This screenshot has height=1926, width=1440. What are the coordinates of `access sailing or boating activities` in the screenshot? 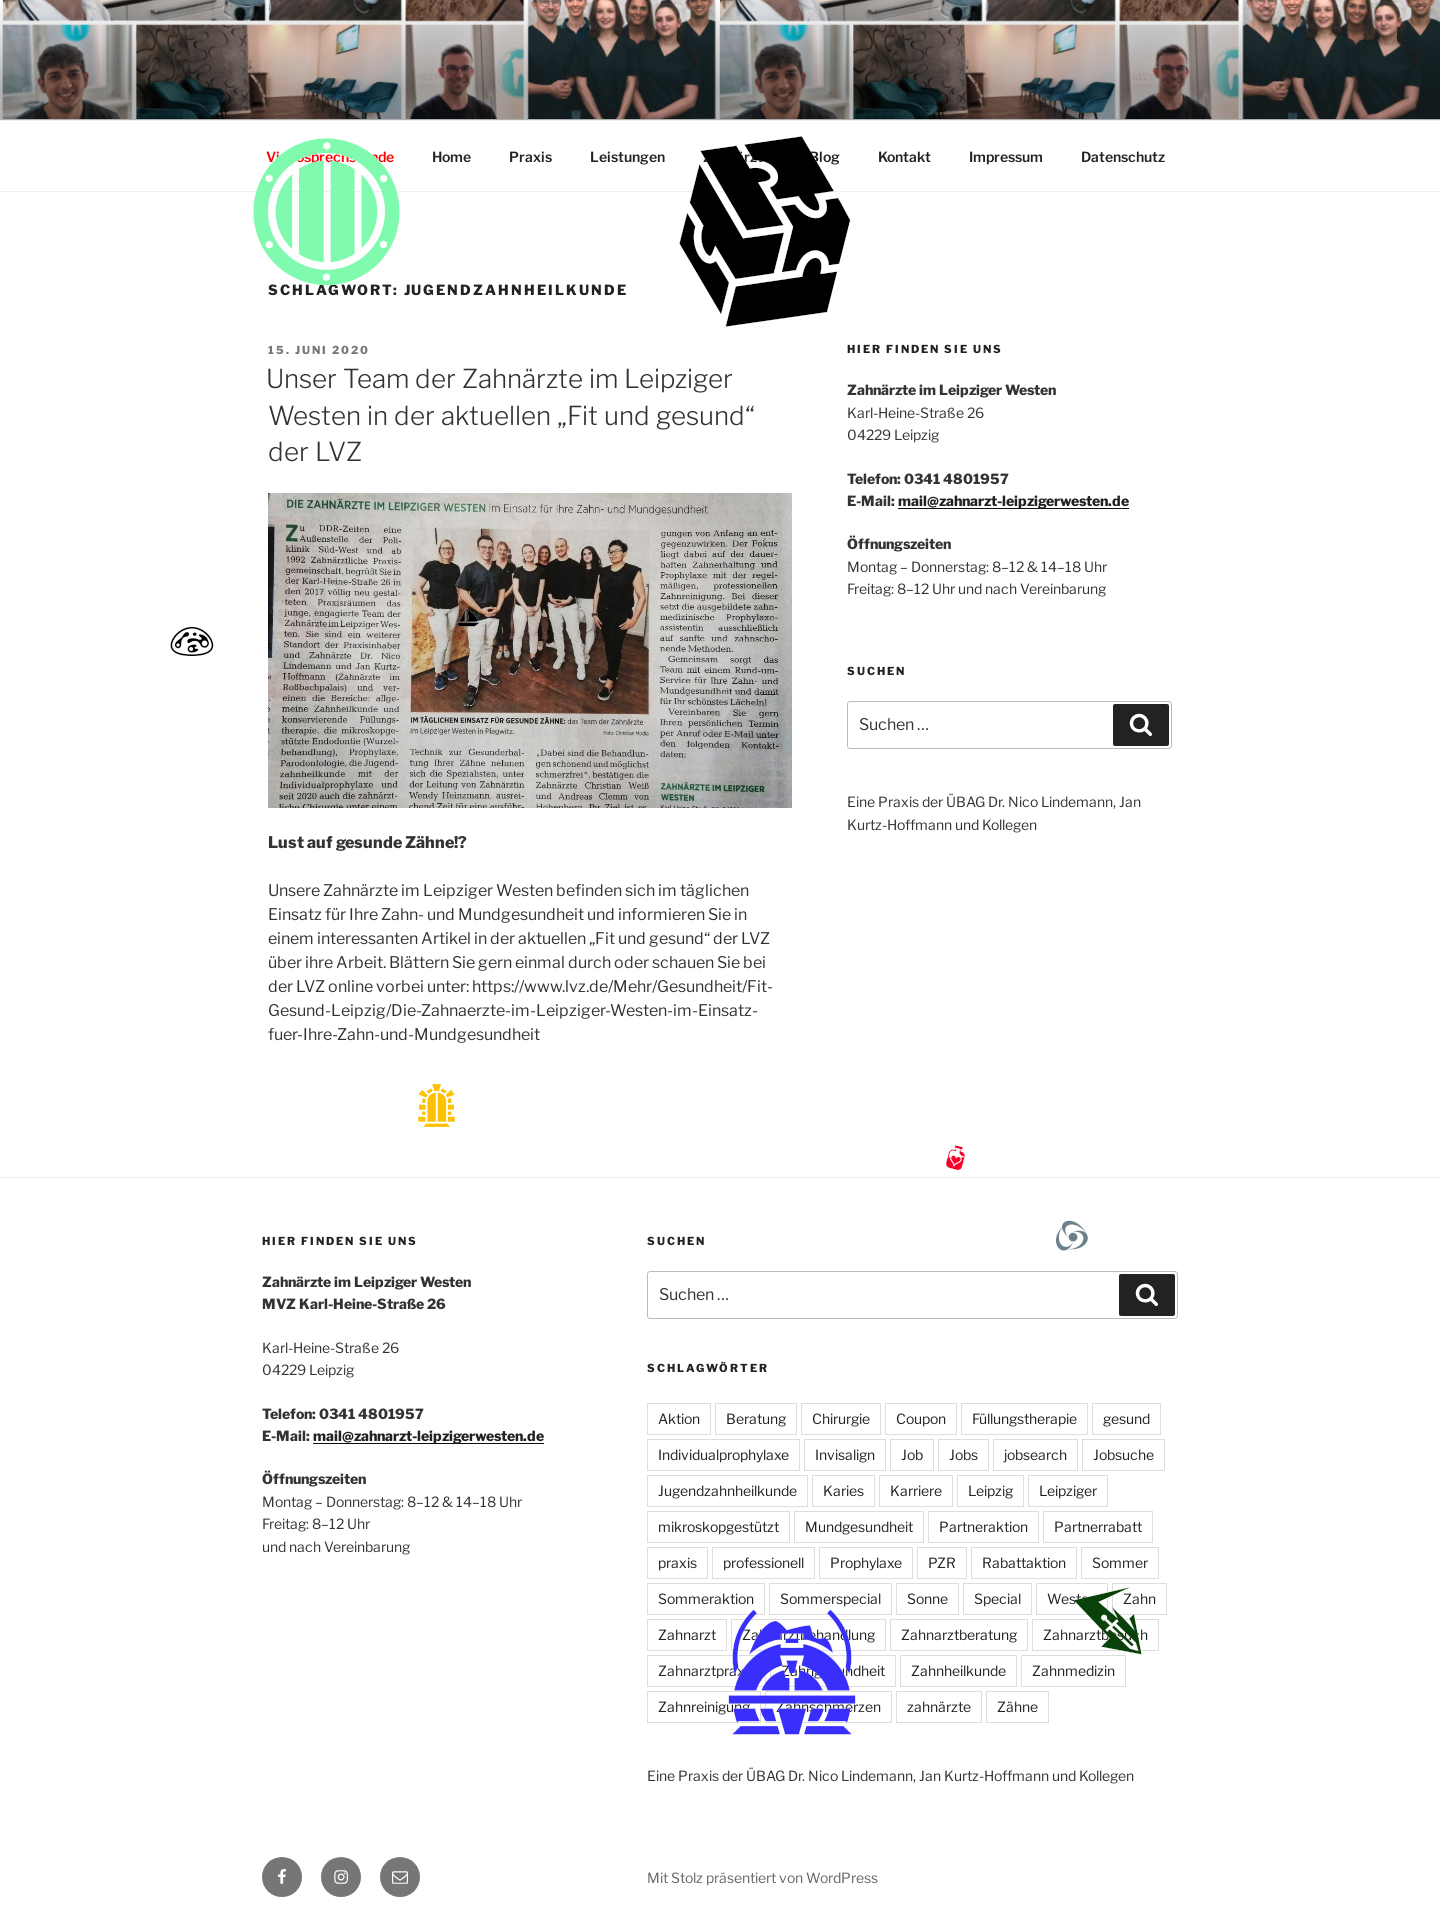 It's located at (468, 617).